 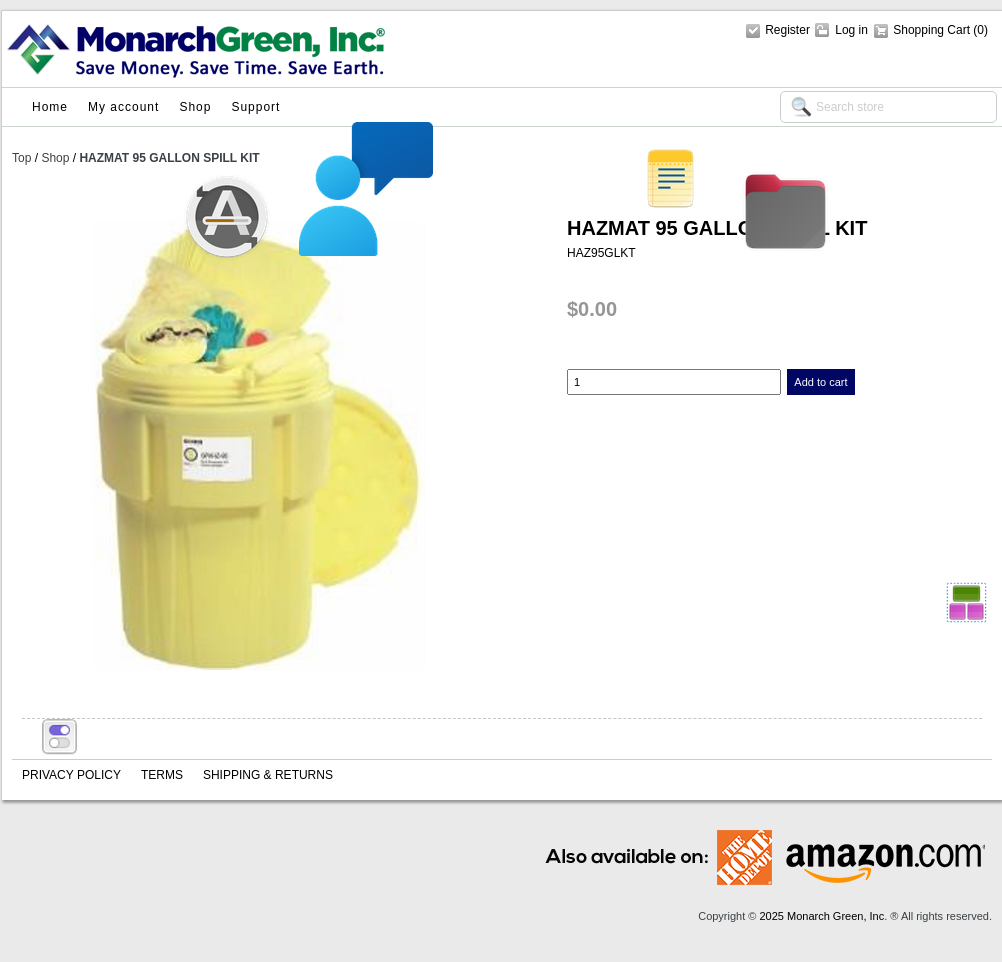 What do you see at coordinates (966, 602) in the screenshot?
I see `select all items in the current view` at bounding box center [966, 602].